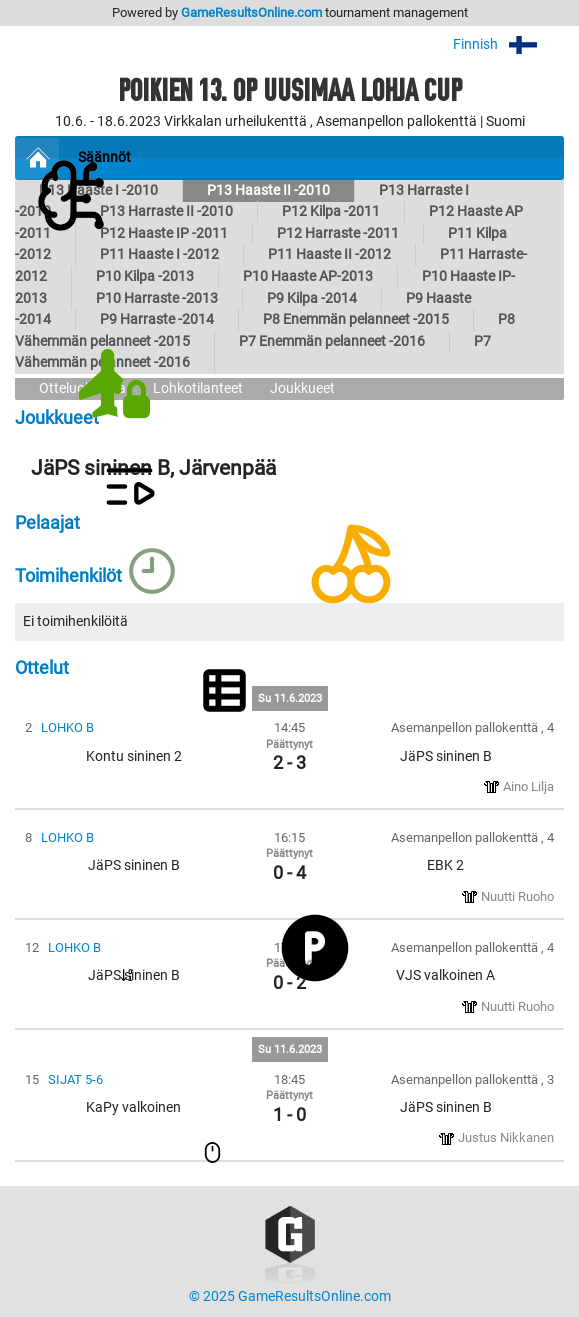  I want to click on view current time, so click(152, 571).